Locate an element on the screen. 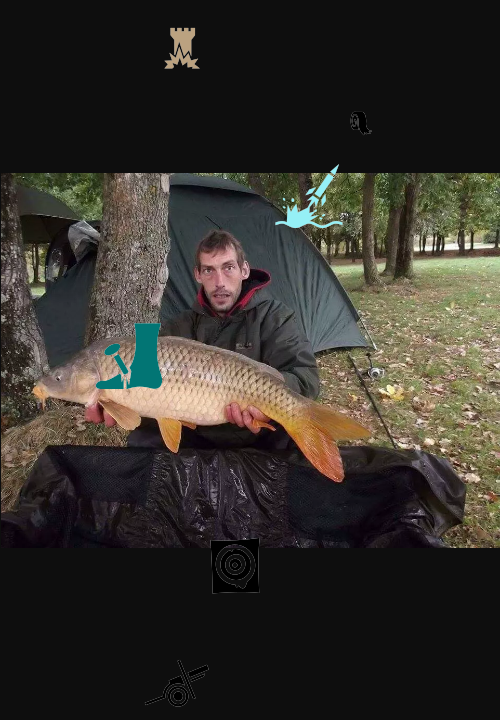 This screenshot has height=720, width=500. view wanted poster or bounty target is located at coordinates (235, 565).